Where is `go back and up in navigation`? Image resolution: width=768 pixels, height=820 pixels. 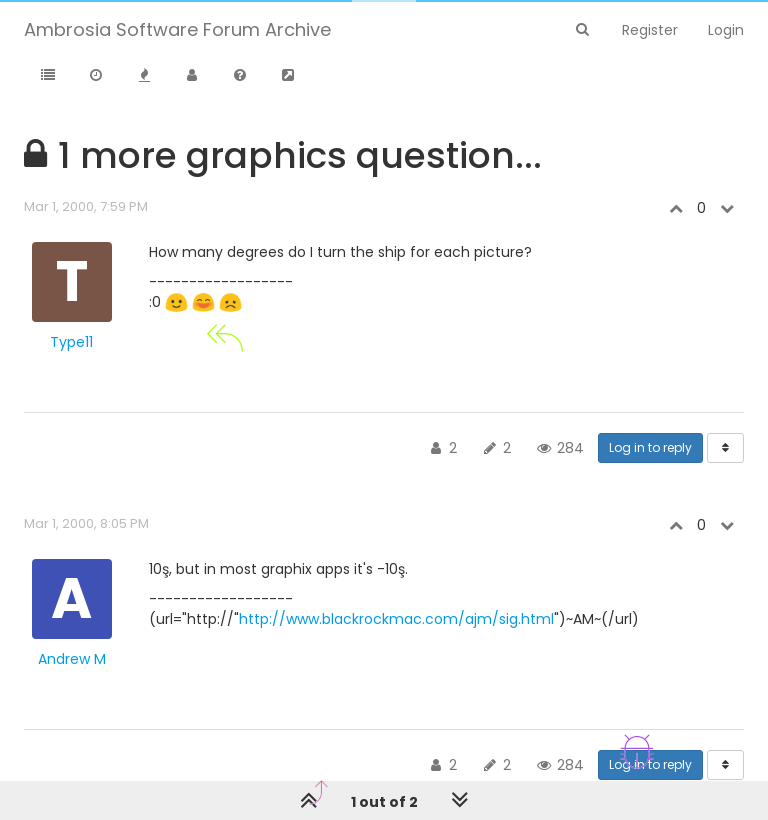 go back and up in navigation is located at coordinates (318, 792).